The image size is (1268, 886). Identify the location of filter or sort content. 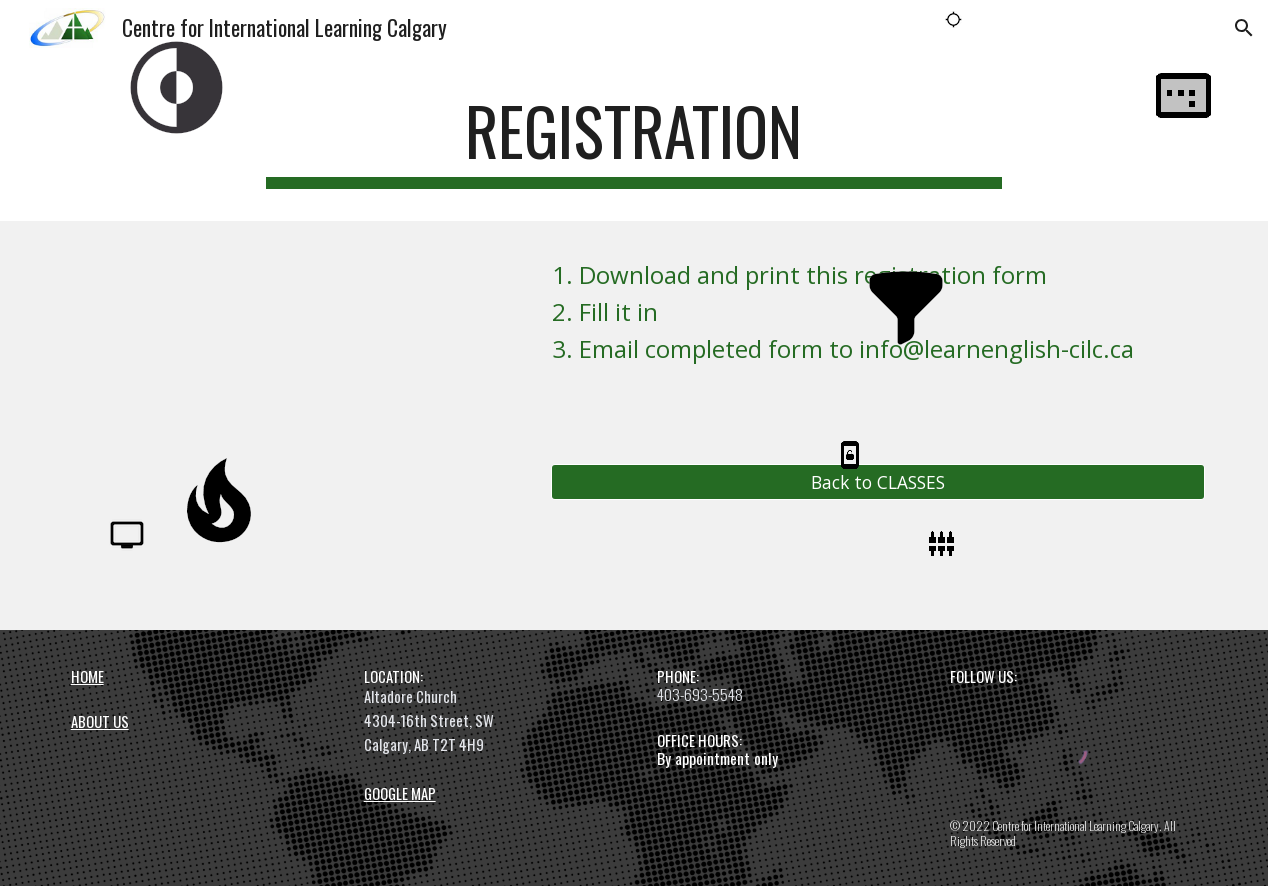
(906, 308).